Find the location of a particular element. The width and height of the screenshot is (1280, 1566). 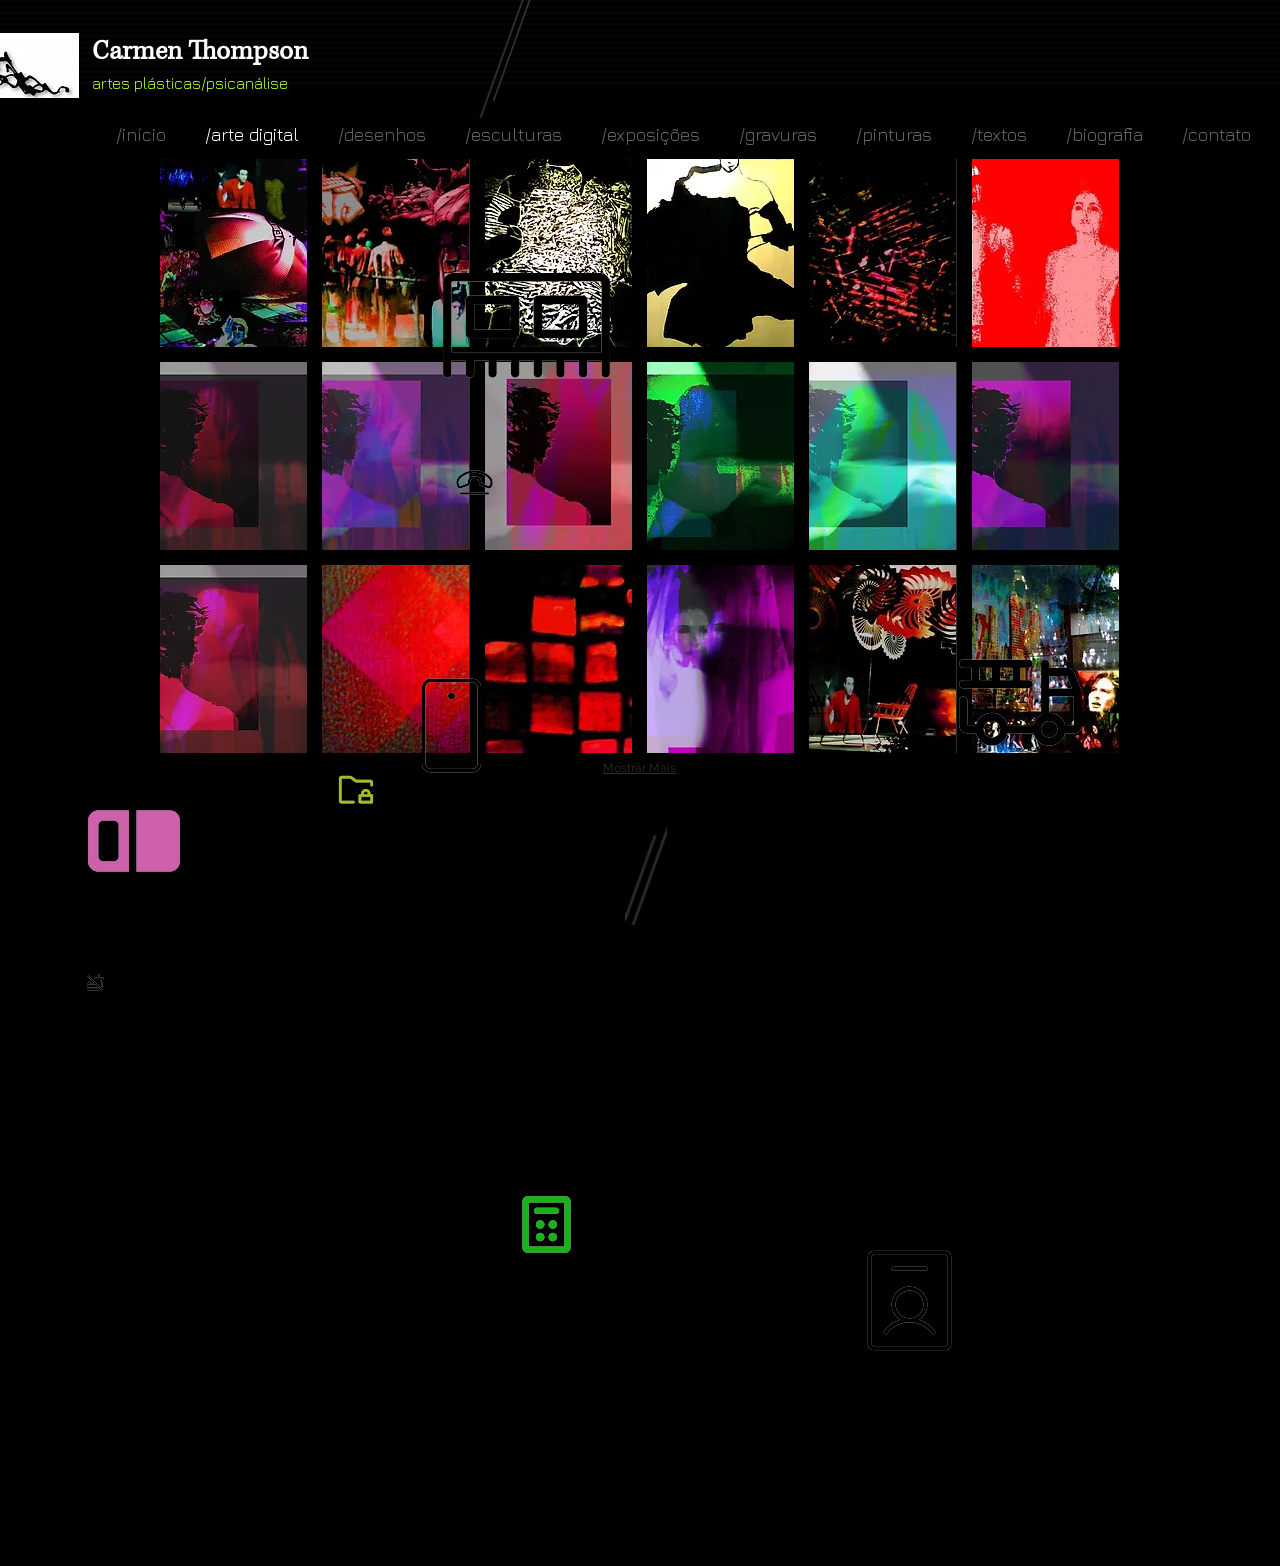

open the calculator app is located at coordinates (546, 1224).